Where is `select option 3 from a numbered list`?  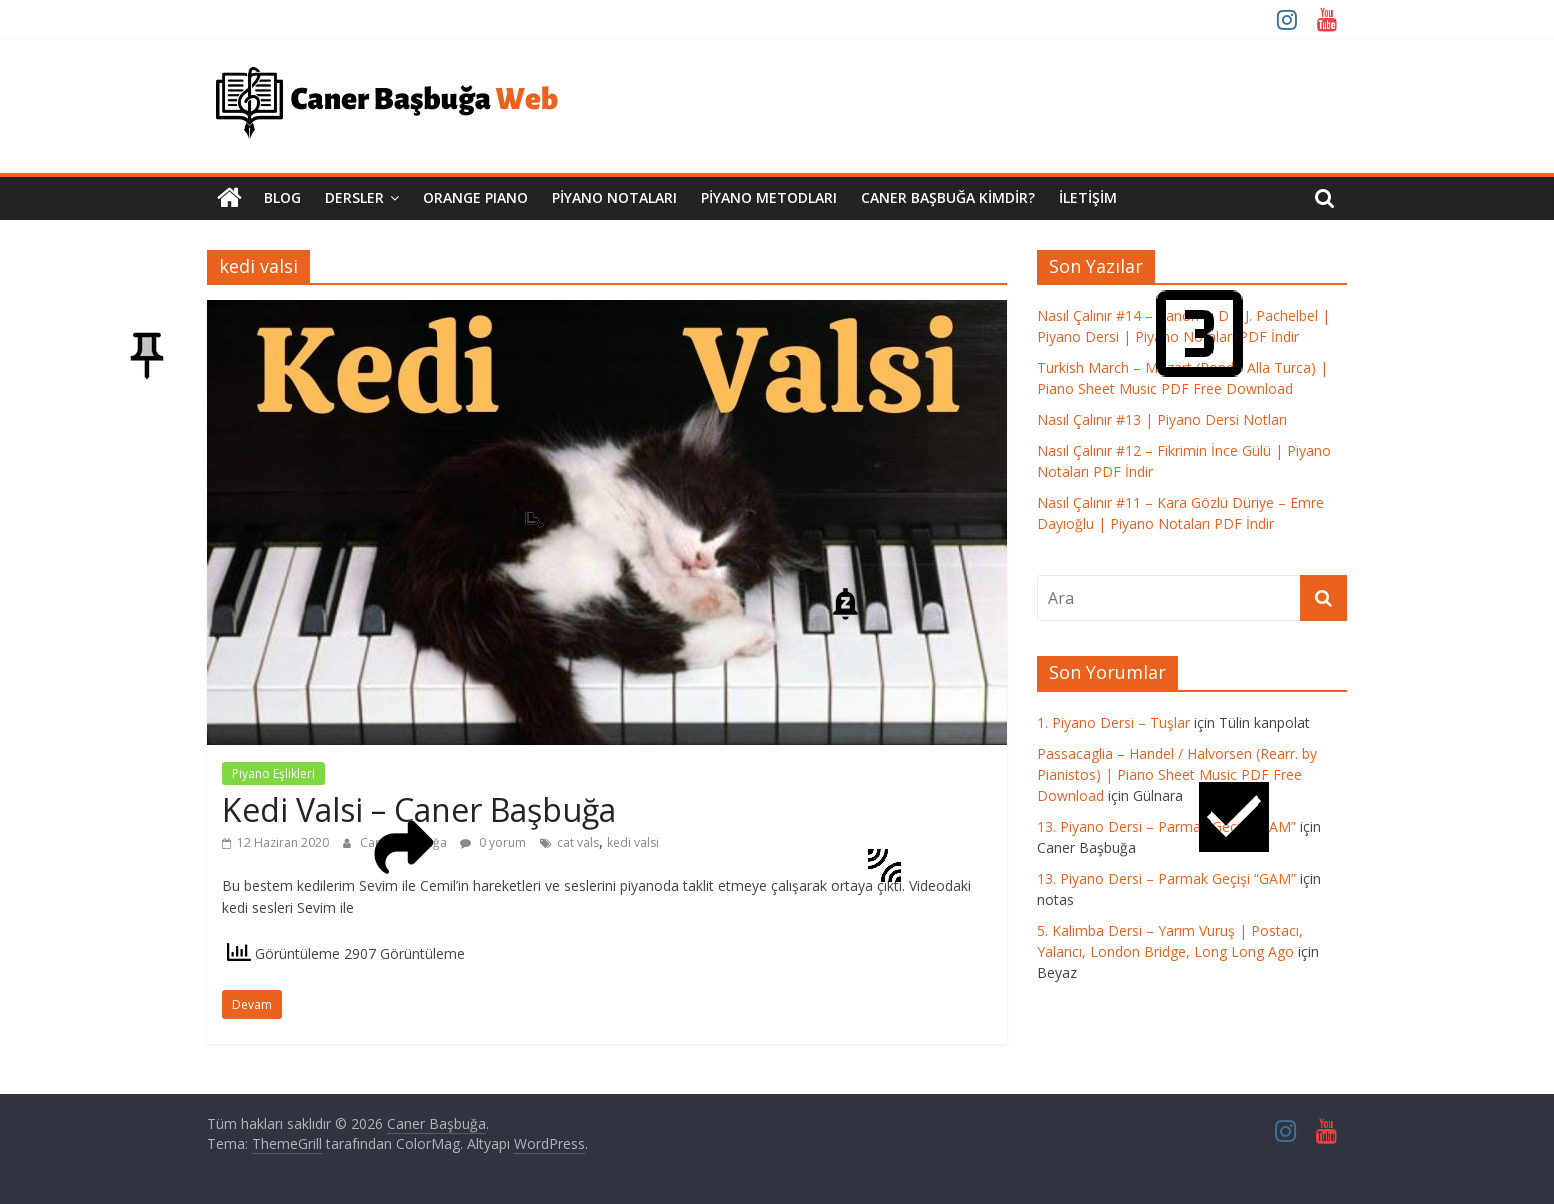 select option 3 from a numbered list is located at coordinates (1199, 333).